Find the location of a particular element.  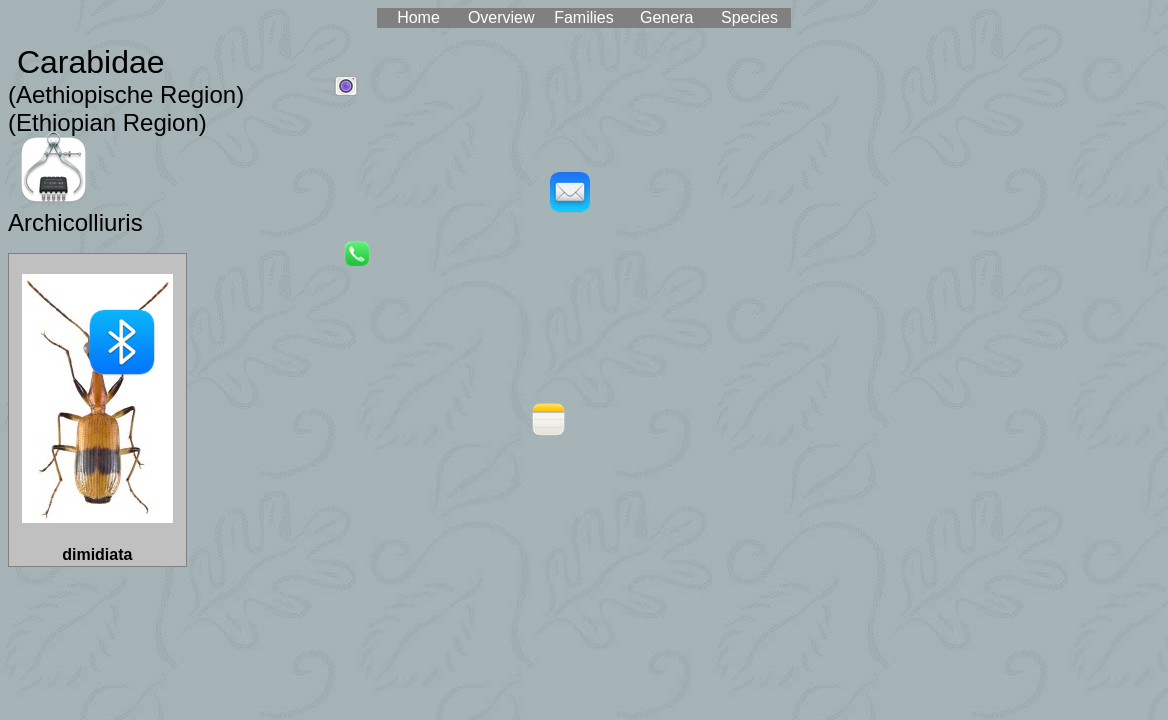

open system information app is located at coordinates (53, 169).